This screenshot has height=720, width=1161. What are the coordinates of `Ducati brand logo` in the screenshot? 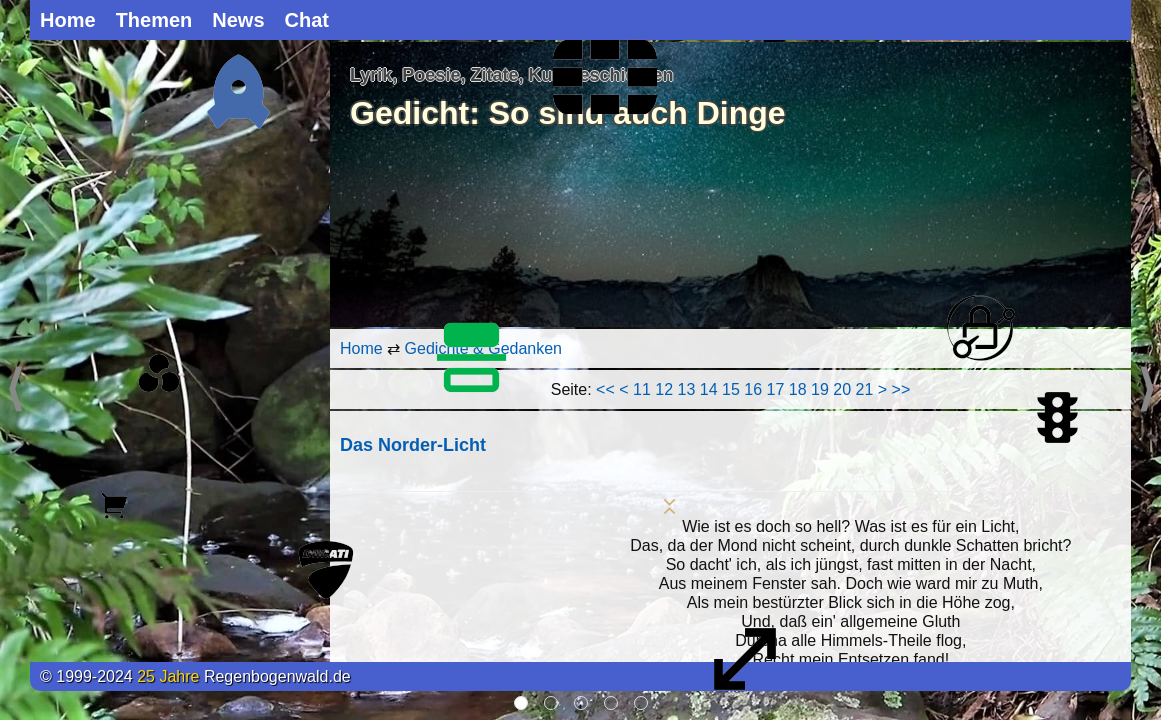 It's located at (326, 570).